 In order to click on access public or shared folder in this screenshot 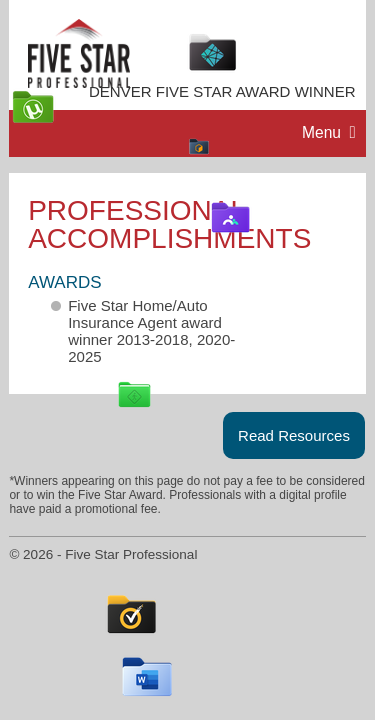, I will do `click(134, 394)`.